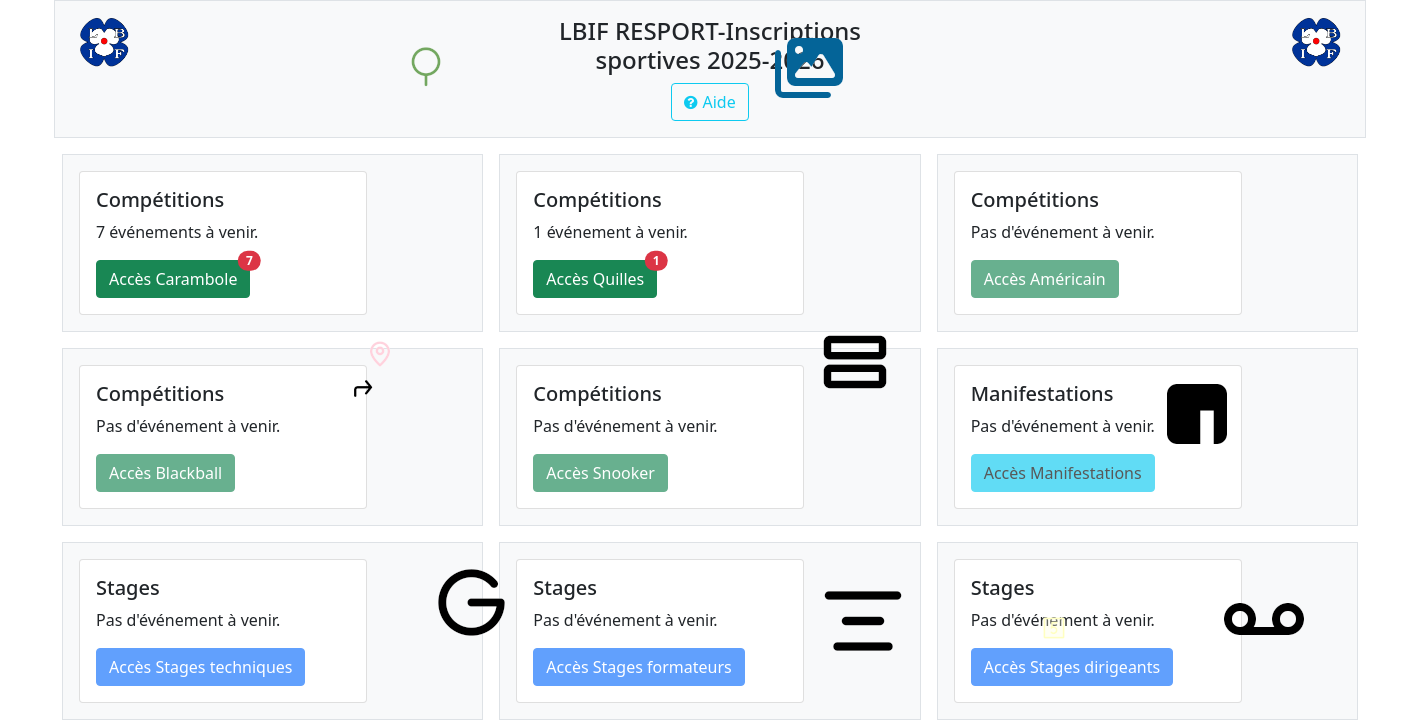 This screenshot has height=720, width=1420. I want to click on indicates voicemail is available, so click(1264, 619).